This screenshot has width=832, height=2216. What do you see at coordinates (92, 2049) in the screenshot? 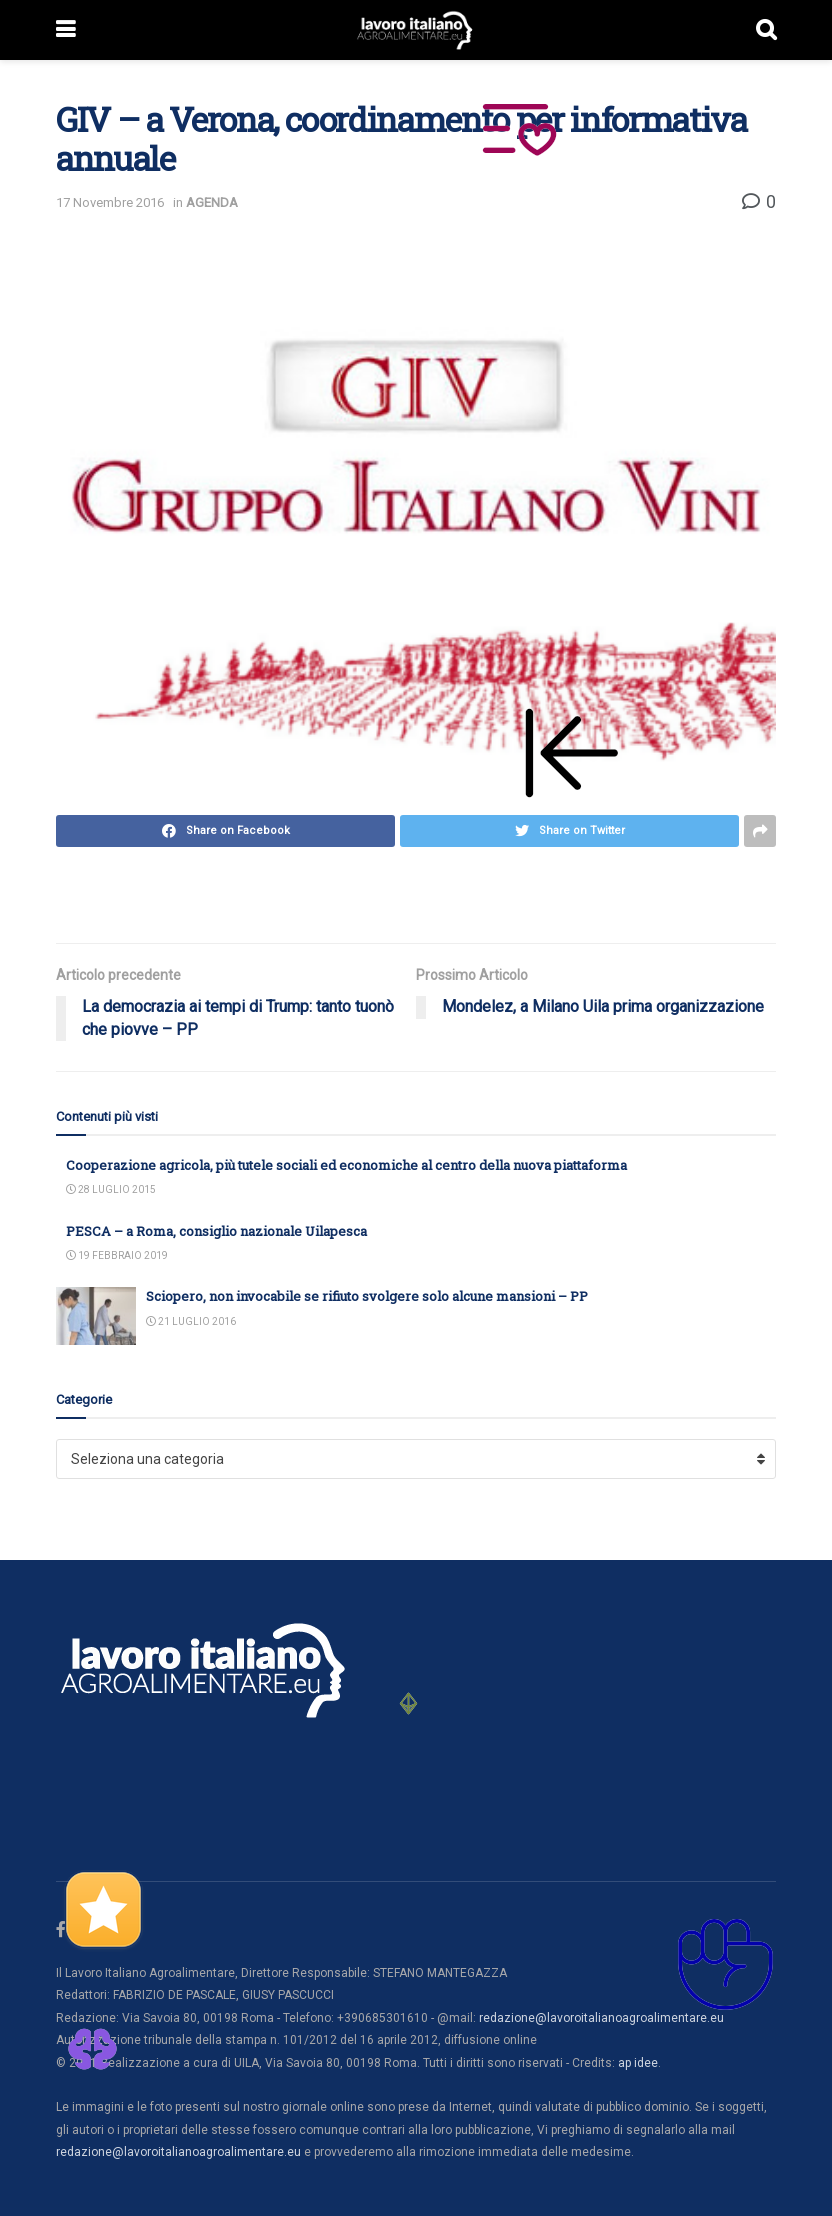
I see `access AI or machine learning features` at bounding box center [92, 2049].